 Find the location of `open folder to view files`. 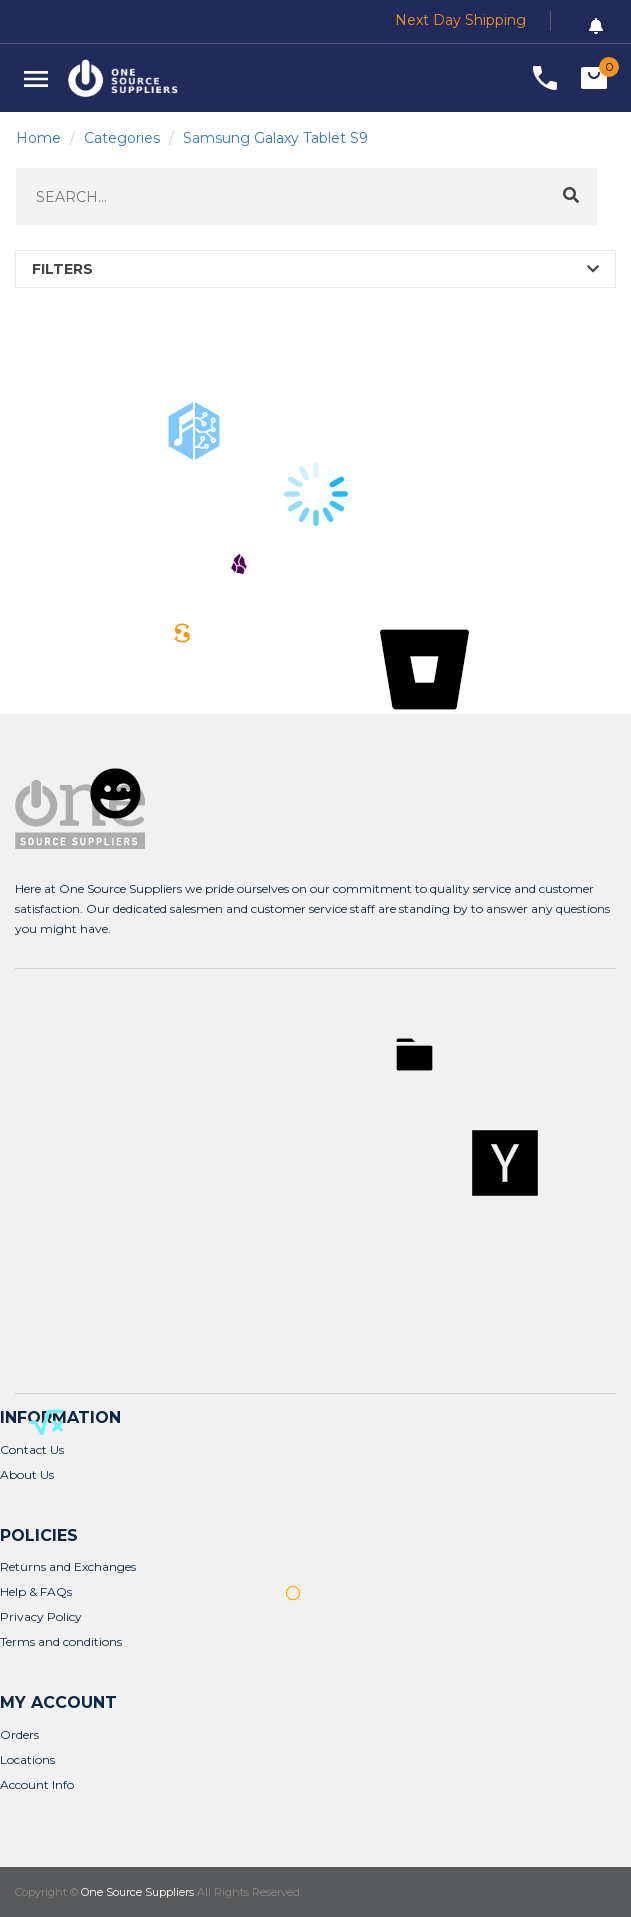

open folder to view files is located at coordinates (414, 1054).